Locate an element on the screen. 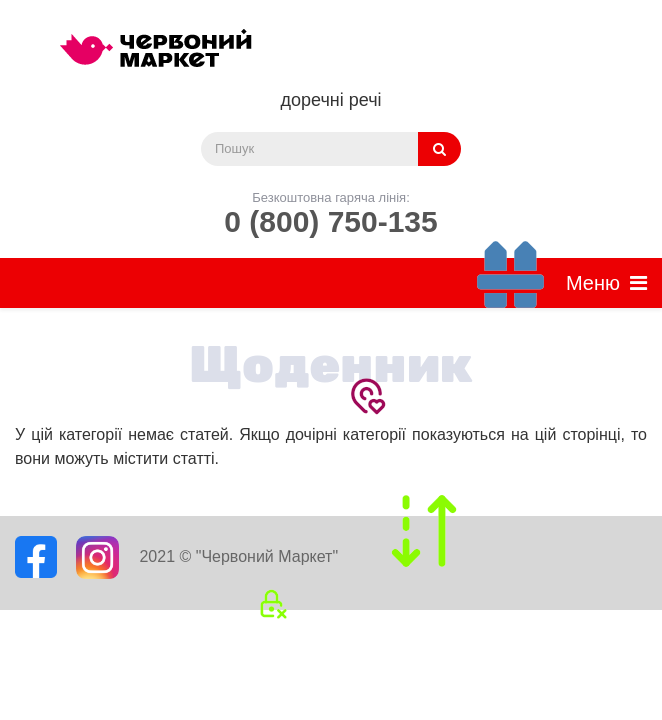 This screenshot has height=720, width=662. save a location to favorites is located at coordinates (366, 395).